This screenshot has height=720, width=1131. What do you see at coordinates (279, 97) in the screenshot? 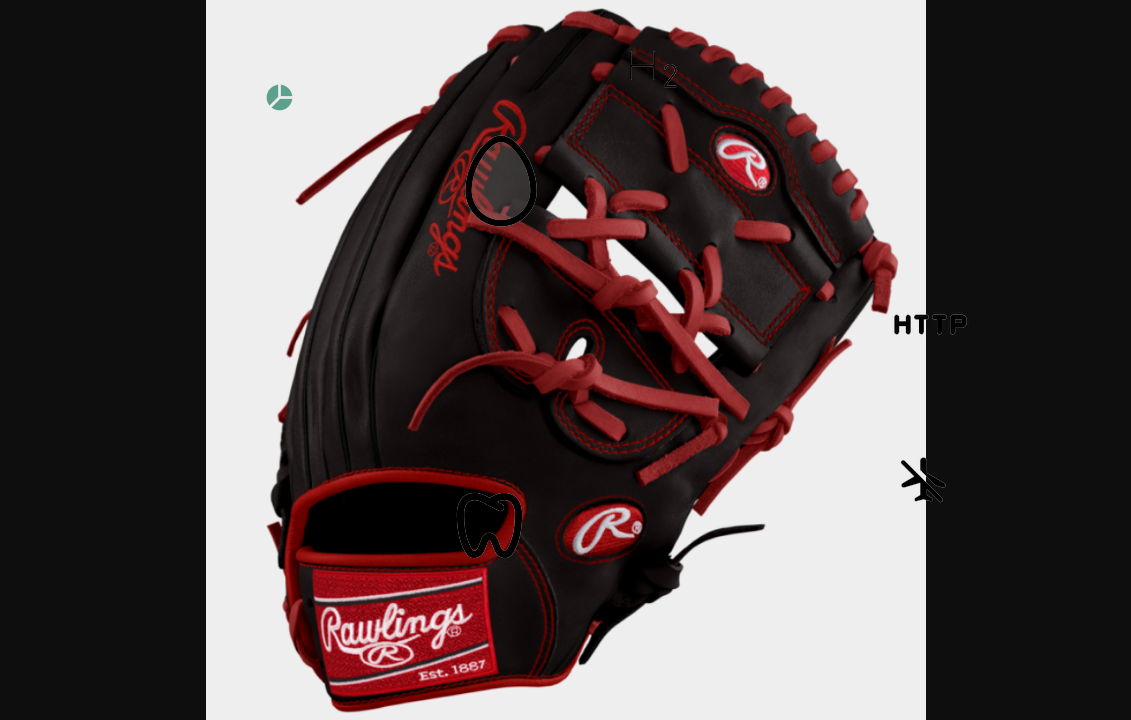
I see `view data breakdown by category` at bounding box center [279, 97].